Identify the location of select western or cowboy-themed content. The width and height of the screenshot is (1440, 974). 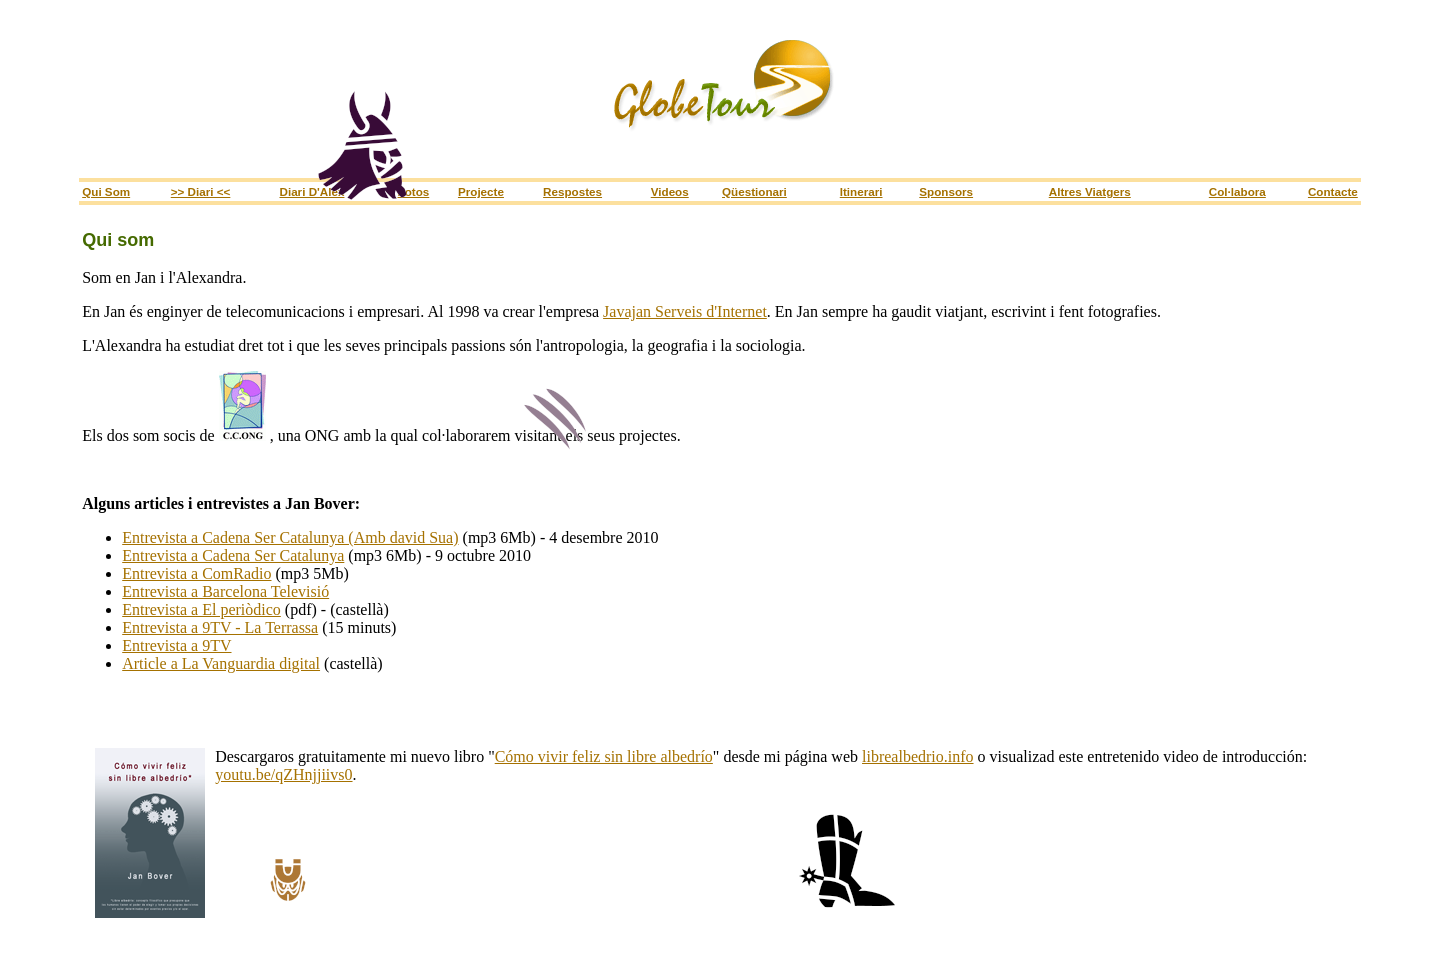
(847, 861).